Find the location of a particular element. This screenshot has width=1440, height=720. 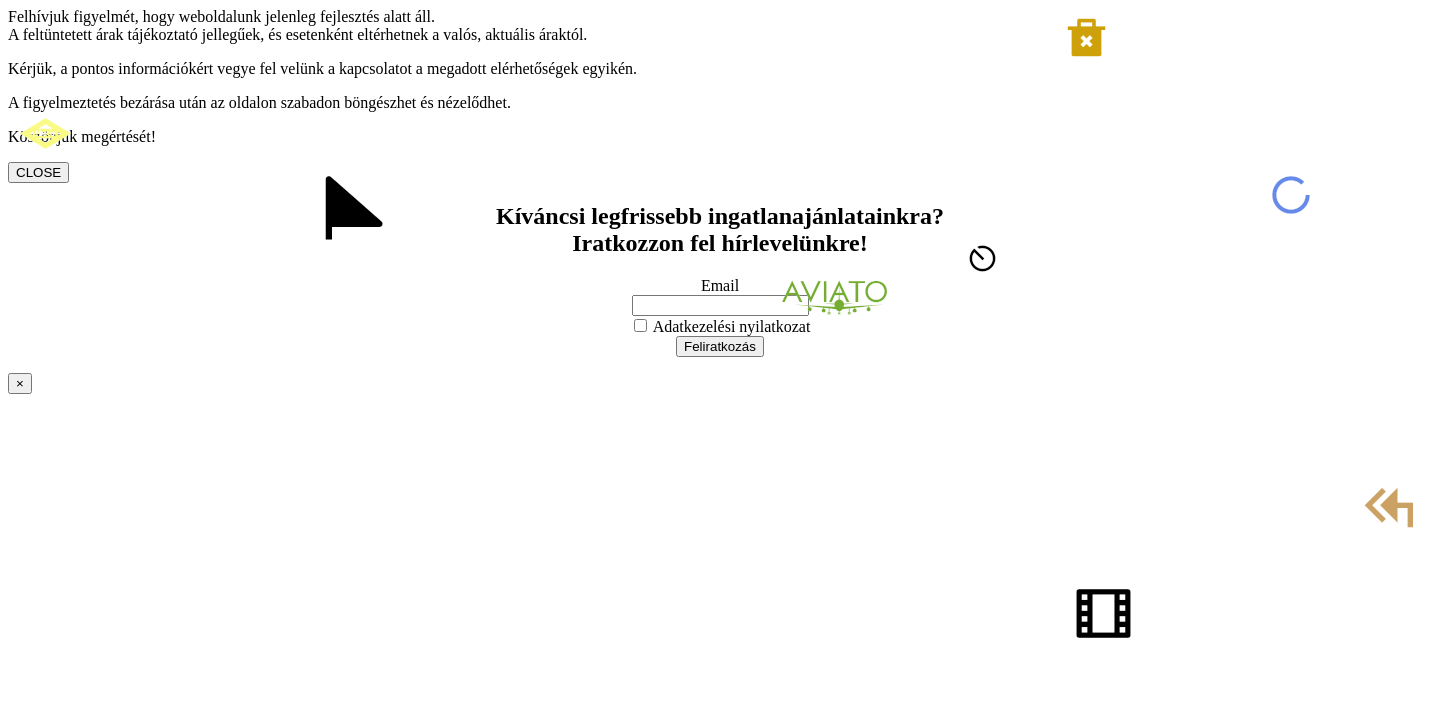

reply all to a message or email is located at coordinates (1391, 508).